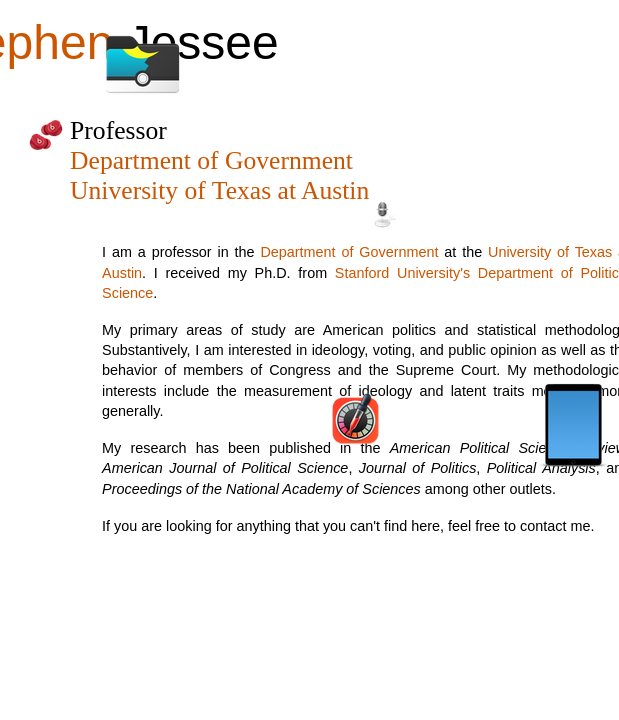 The height and width of the screenshot is (720, 619). I want to click on access microphone settings, so click(383, 214).